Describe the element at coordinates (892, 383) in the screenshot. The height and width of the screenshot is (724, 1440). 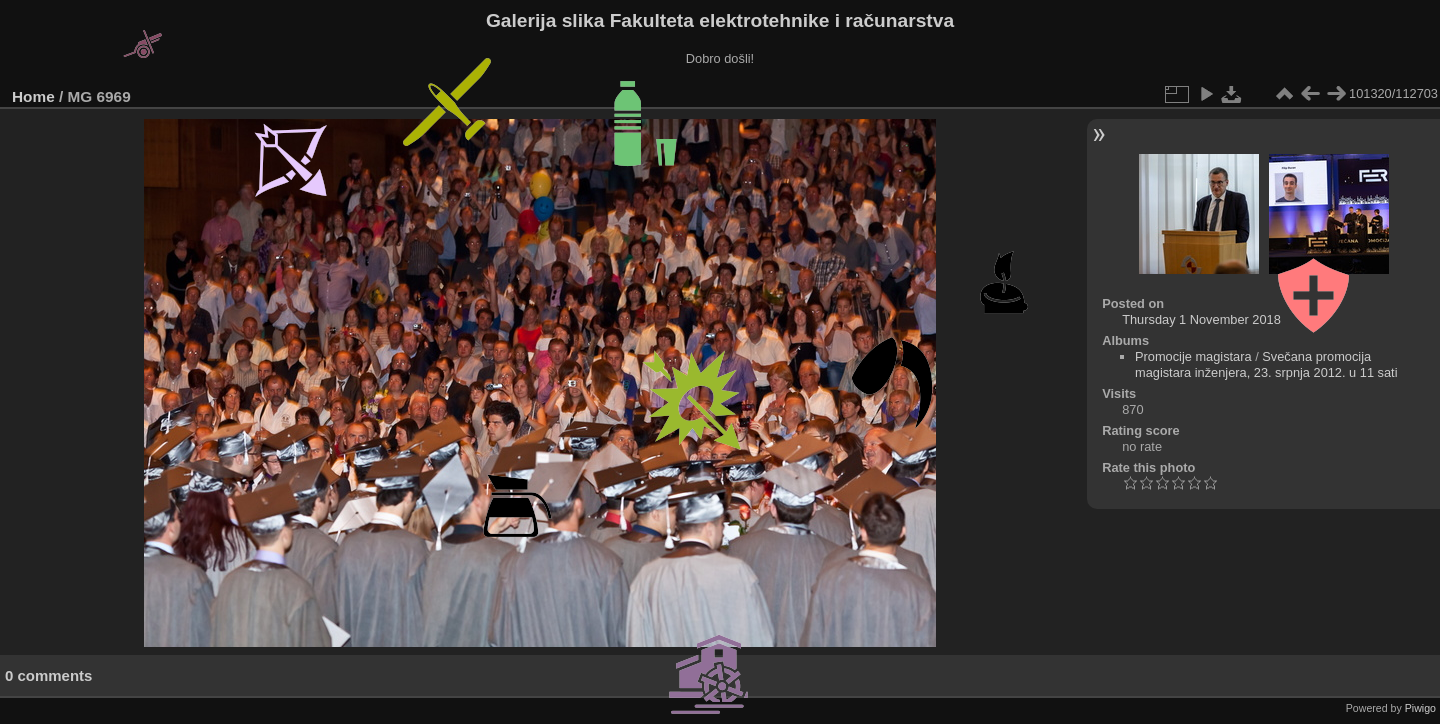
I see `indicates a claw attack or grab ability in a game` at that location.